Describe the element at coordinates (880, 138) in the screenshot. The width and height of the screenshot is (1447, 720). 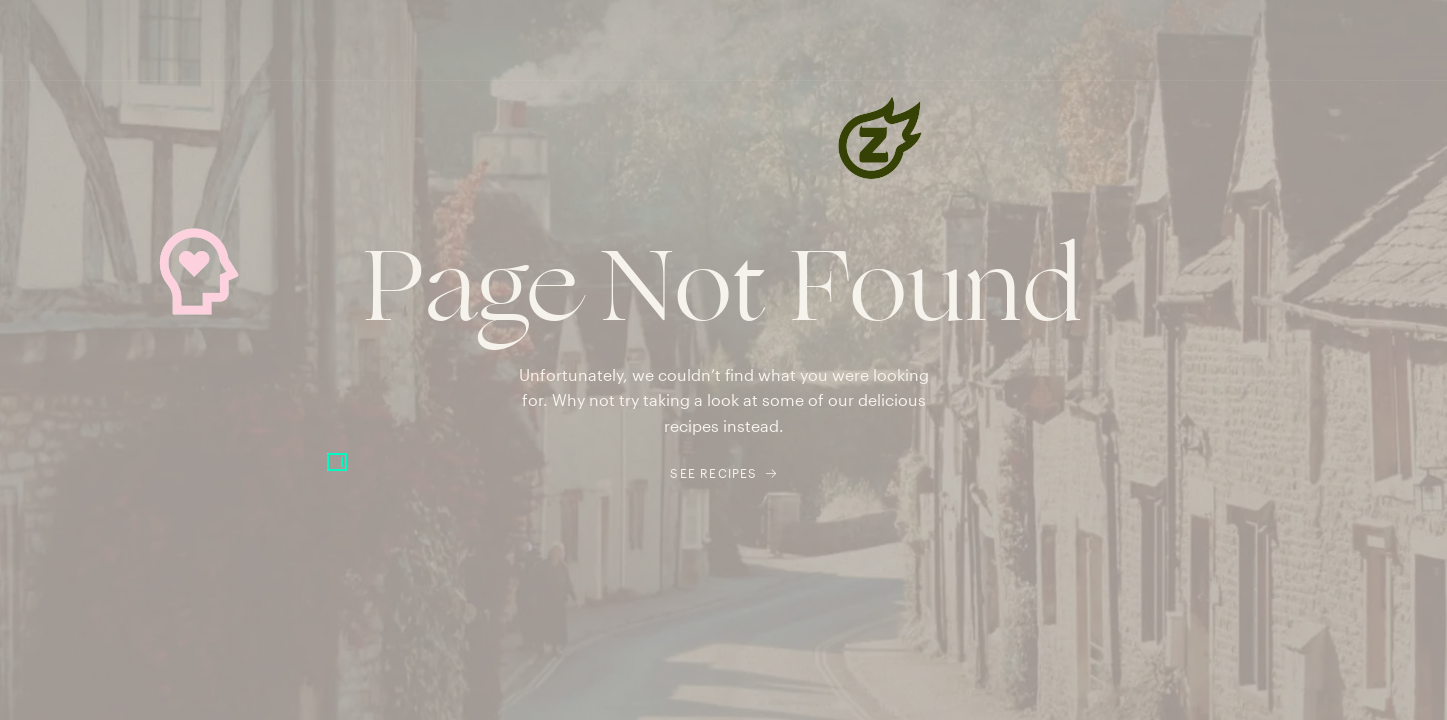
I see `link to zcool profile or portfolio` at that location.